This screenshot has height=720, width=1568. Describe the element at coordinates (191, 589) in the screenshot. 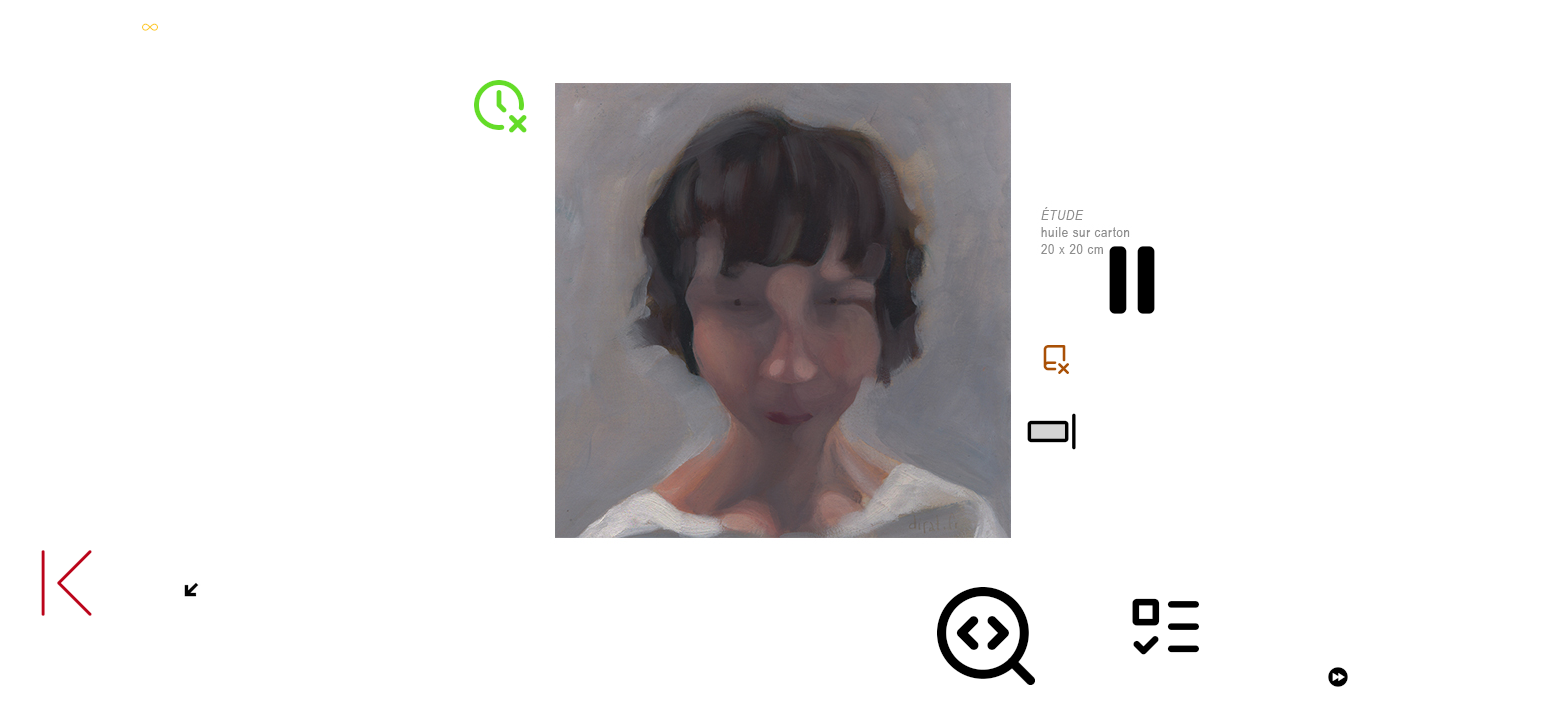

I see `transit entry or exit point on a map` at that location.